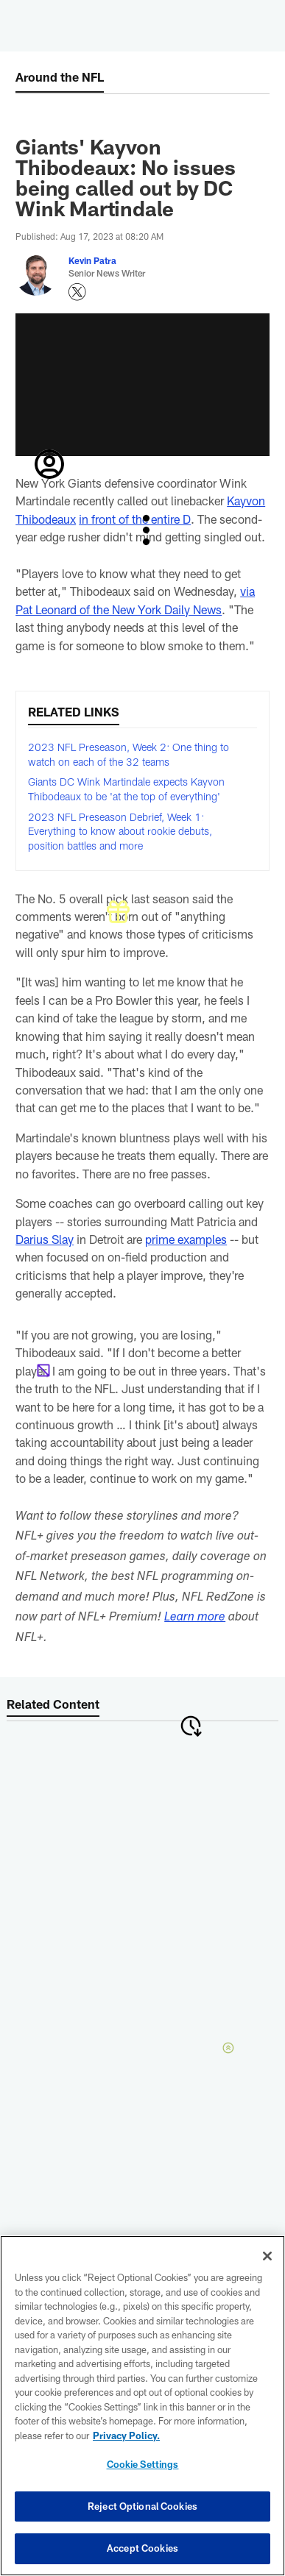 The height and width of the screenshot is (2576, 285). I want to click on view your profile, so click(49, 464).